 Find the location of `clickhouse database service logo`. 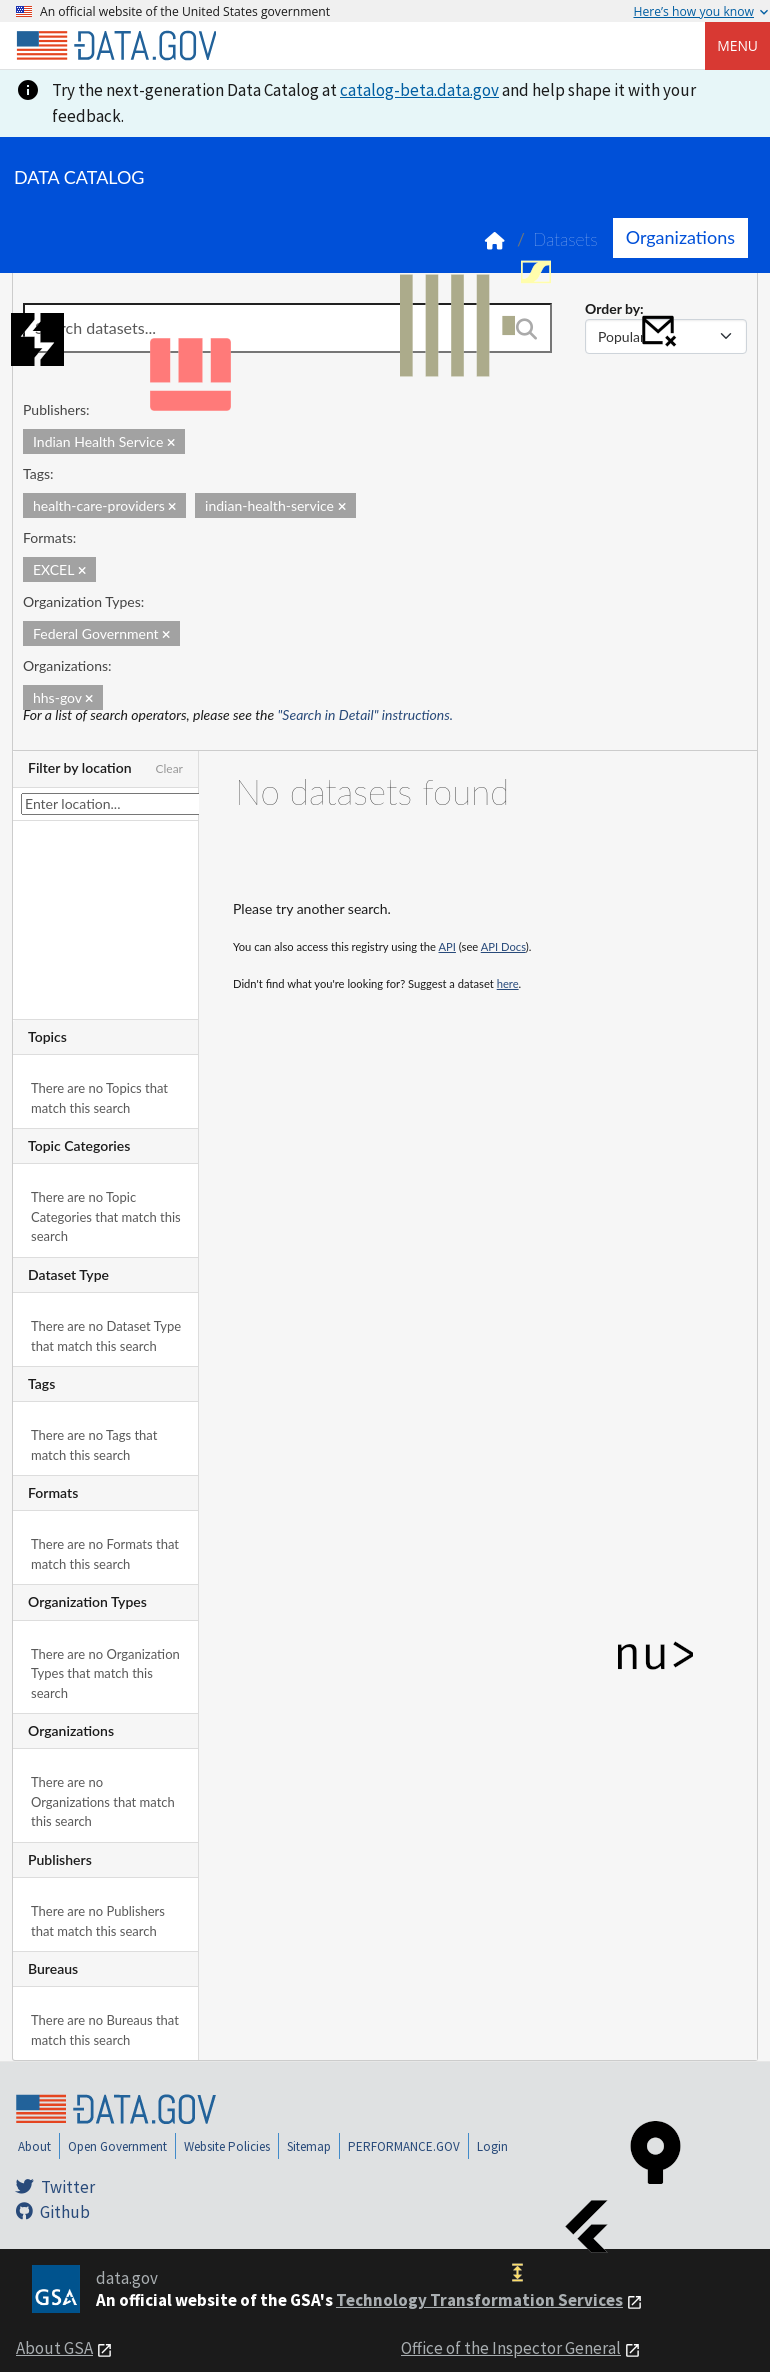

clickhouse database service logo is located at coordinates (457, 325).